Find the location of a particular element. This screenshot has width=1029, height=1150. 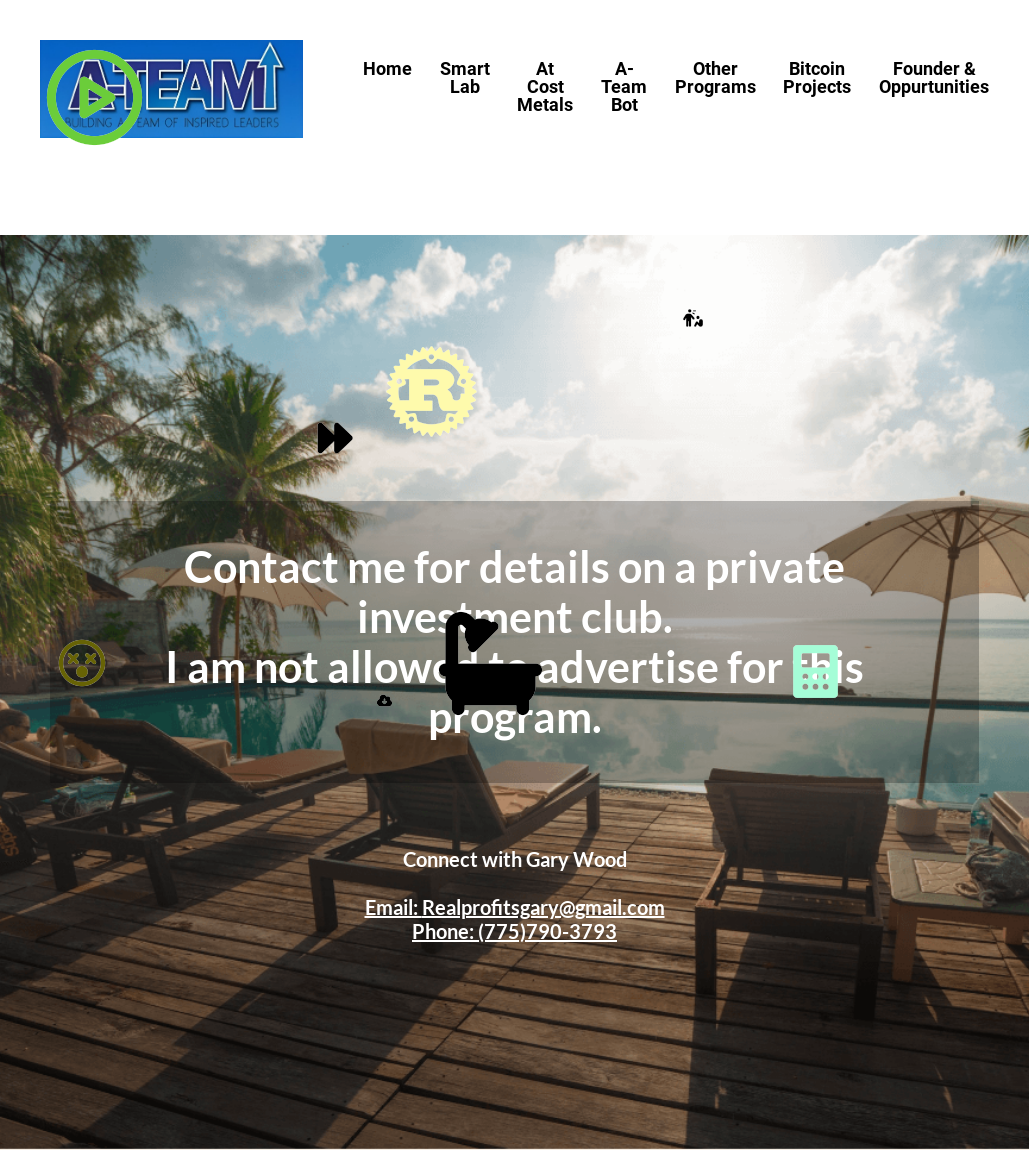

open the calculator app is located at coordinates (815, 671).